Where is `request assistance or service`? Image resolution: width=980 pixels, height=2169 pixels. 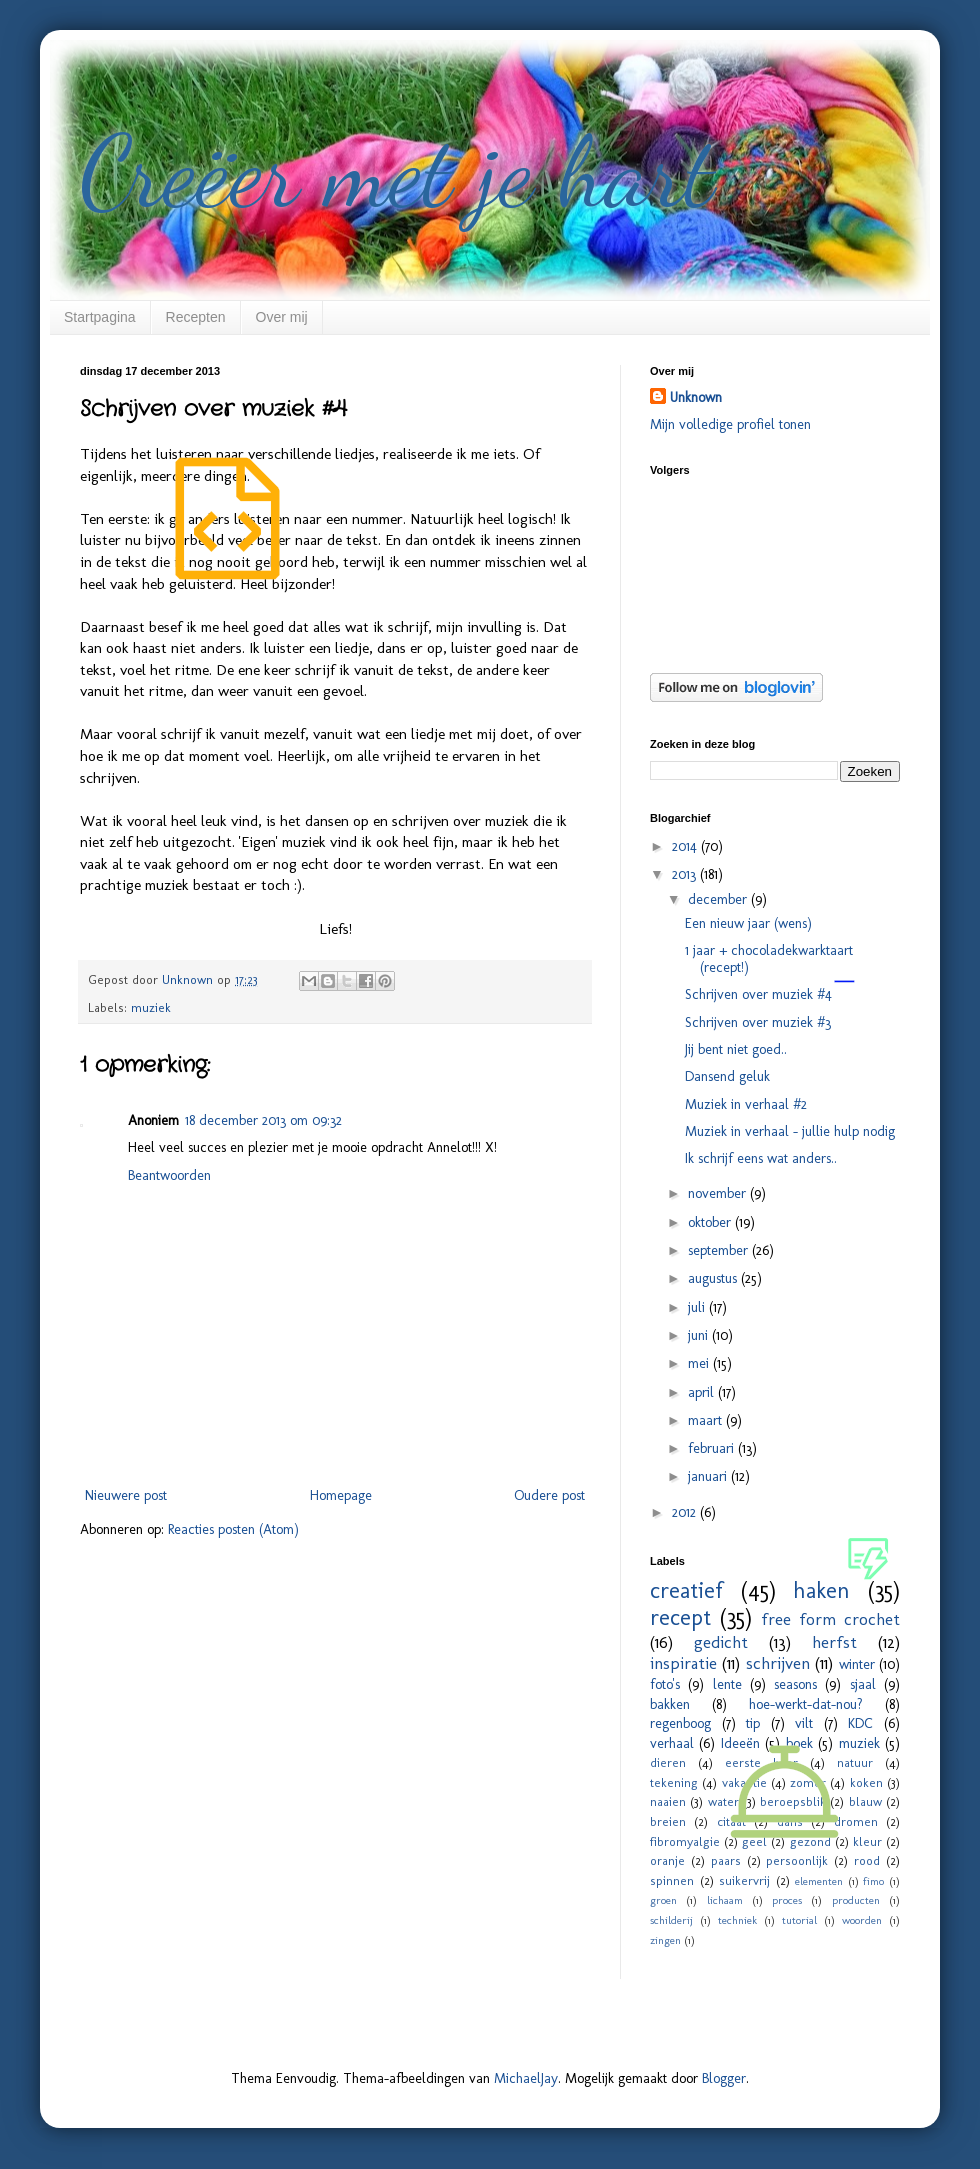 request assistance or service is located at coordinates (784, 1795).